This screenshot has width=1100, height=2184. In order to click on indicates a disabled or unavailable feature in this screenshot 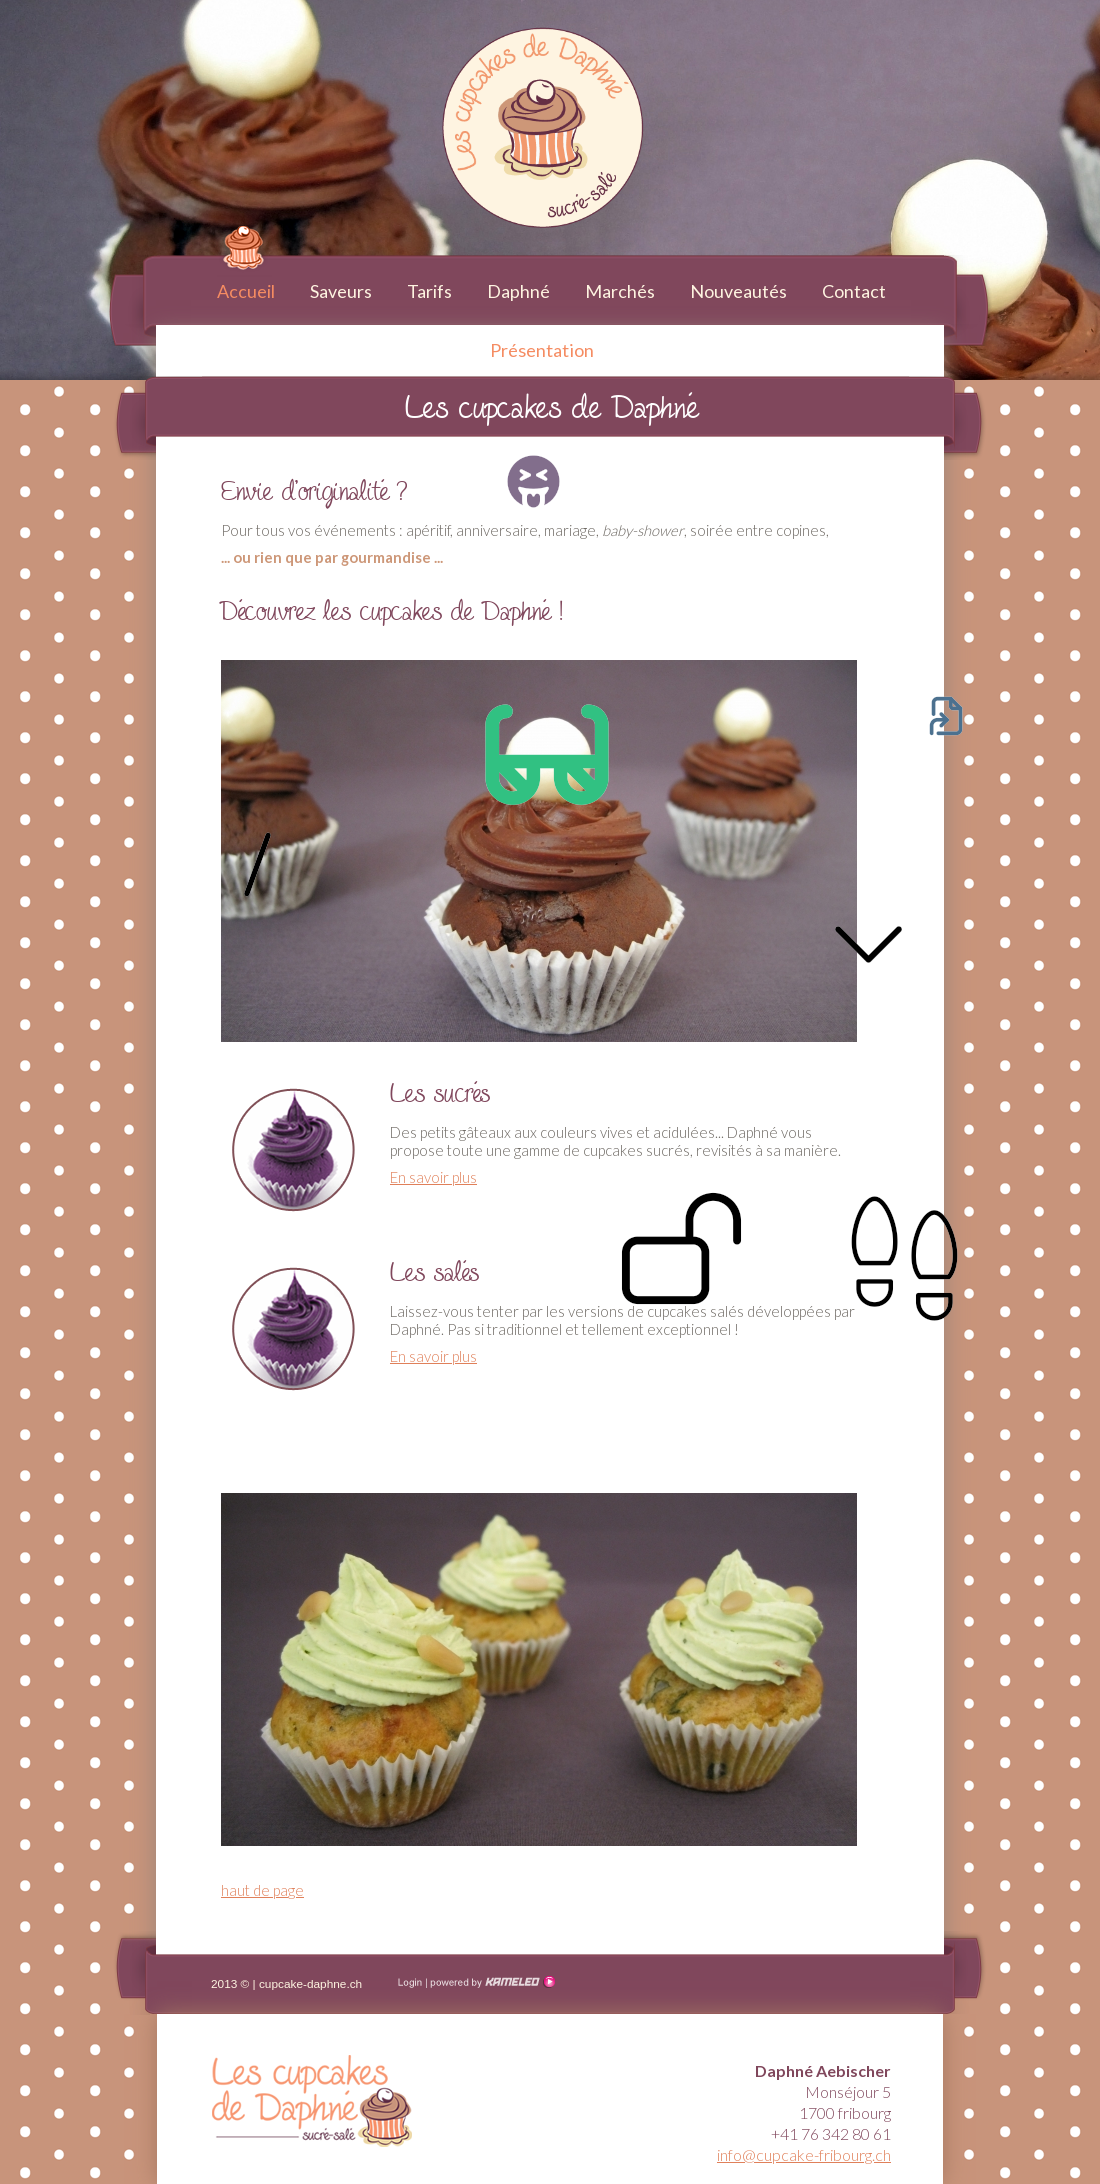, I will do `click(257, 864)`.